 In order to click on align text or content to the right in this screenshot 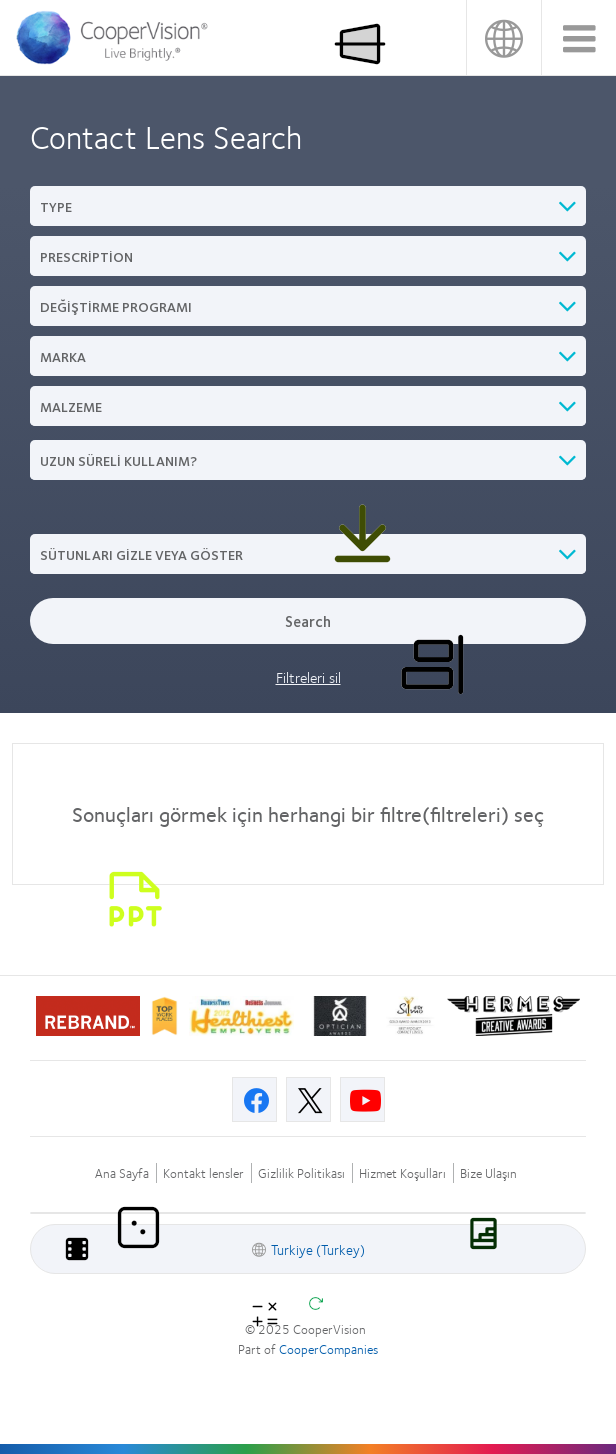, I will do `click(433, 664)`.